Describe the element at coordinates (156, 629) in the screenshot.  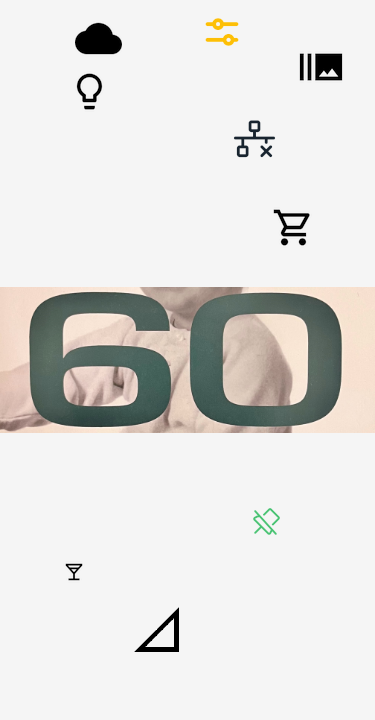
I see `indicates no cellular signal available` at that location.